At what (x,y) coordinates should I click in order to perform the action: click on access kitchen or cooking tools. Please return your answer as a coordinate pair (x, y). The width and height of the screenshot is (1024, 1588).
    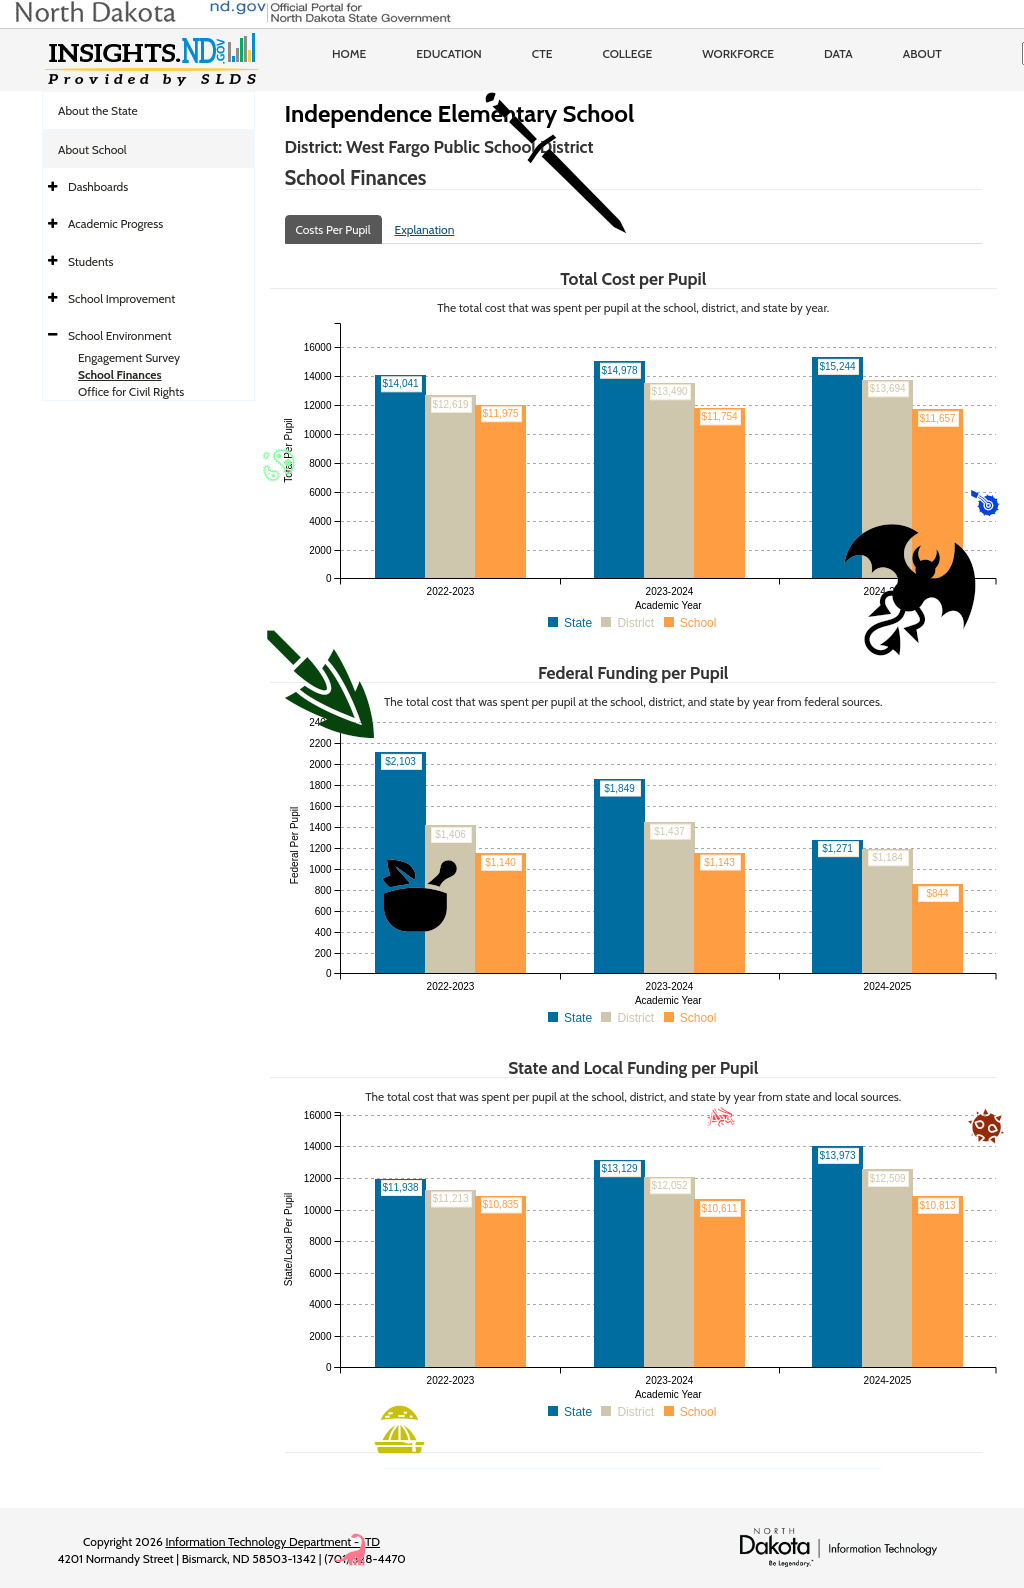
    Looking at the image, I should click on (399, 1429).